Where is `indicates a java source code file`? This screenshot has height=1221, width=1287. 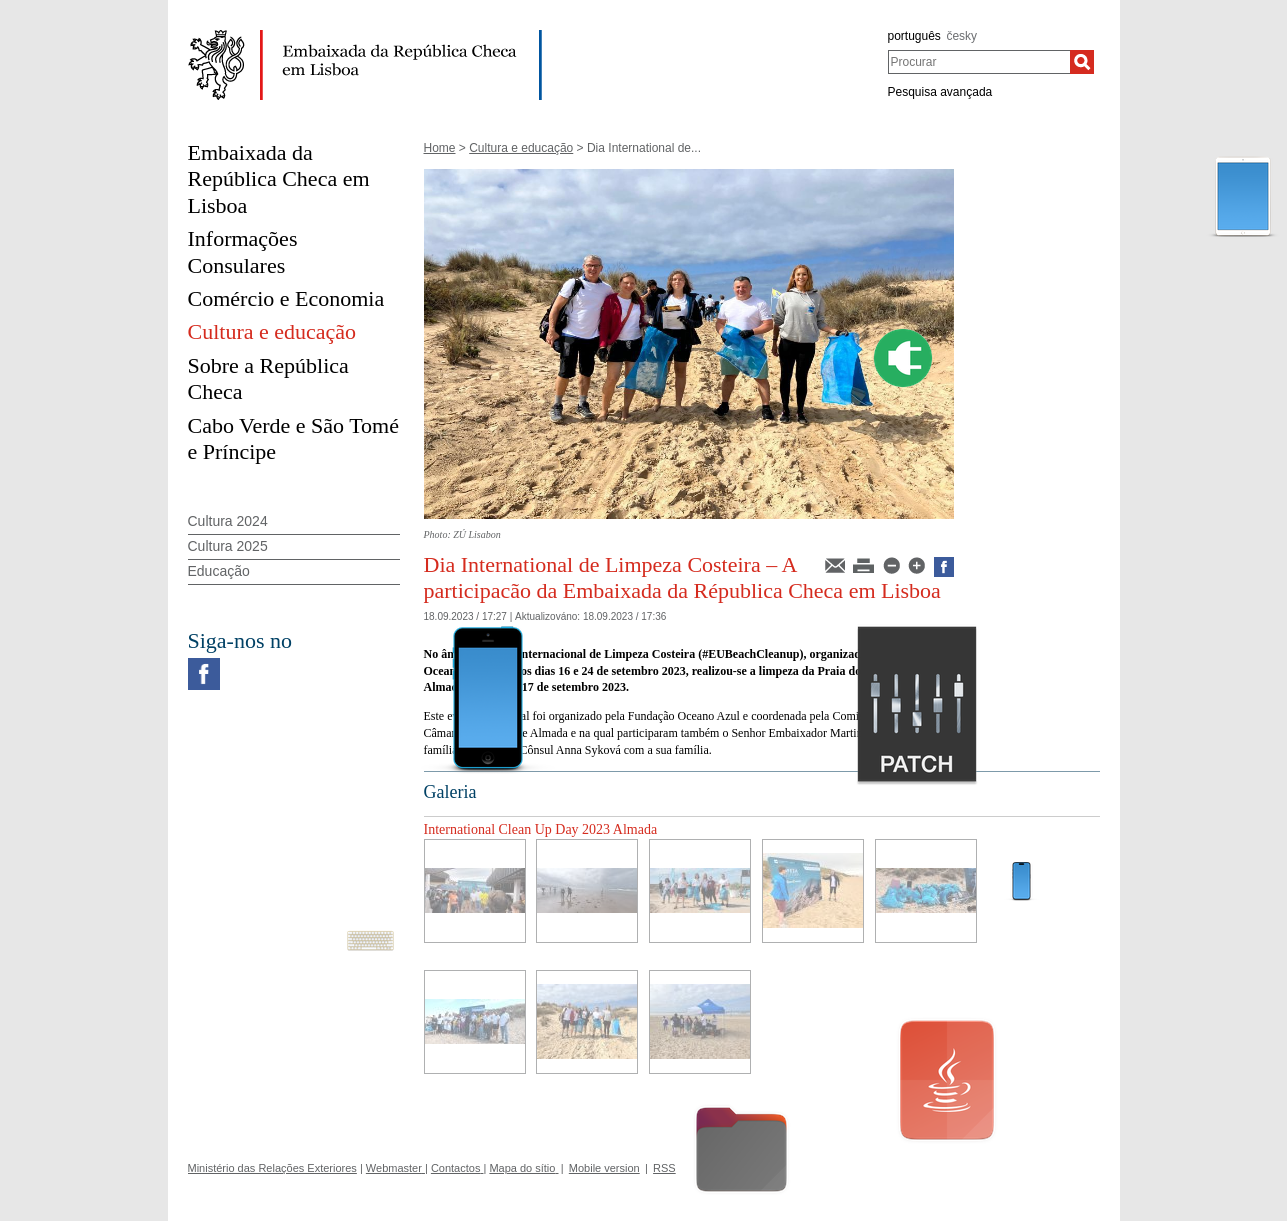
indicates a java source code file is located at coordinates (947, 1080).